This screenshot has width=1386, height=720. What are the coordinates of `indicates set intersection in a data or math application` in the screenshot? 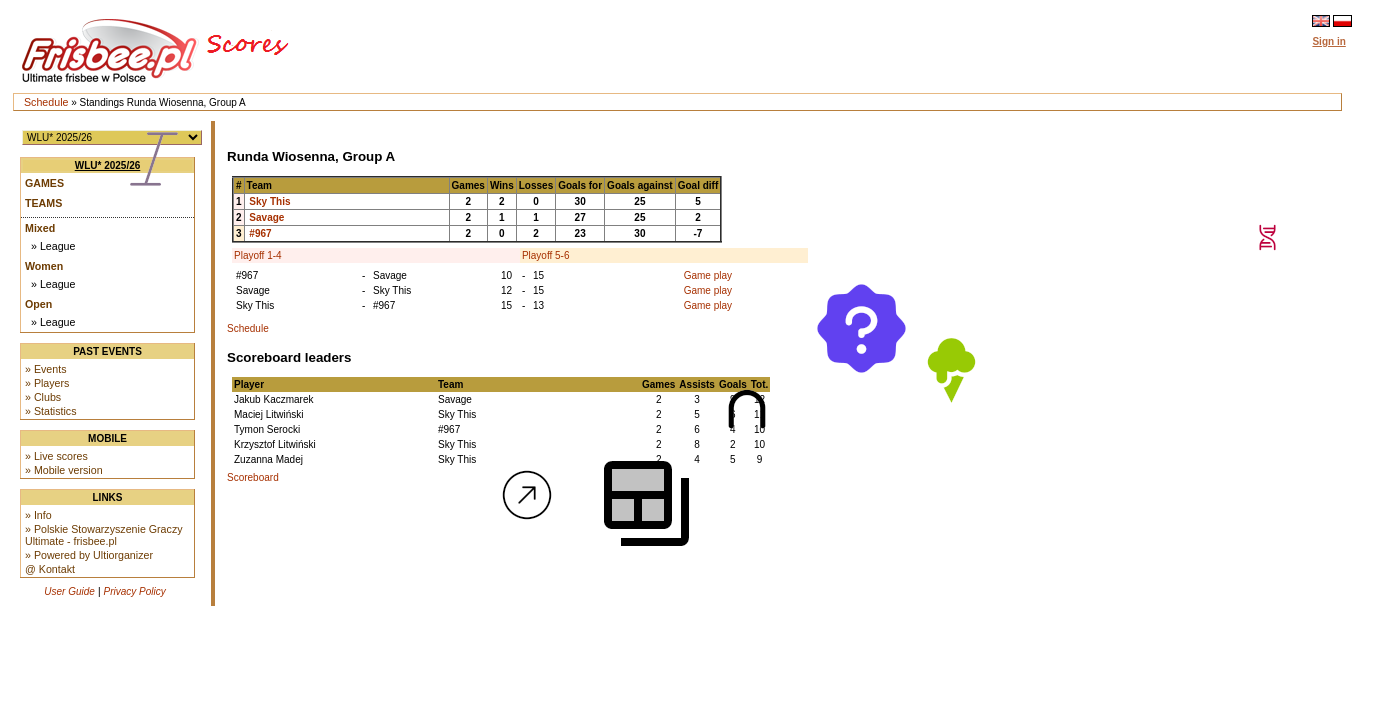 It's located at (747, 410).